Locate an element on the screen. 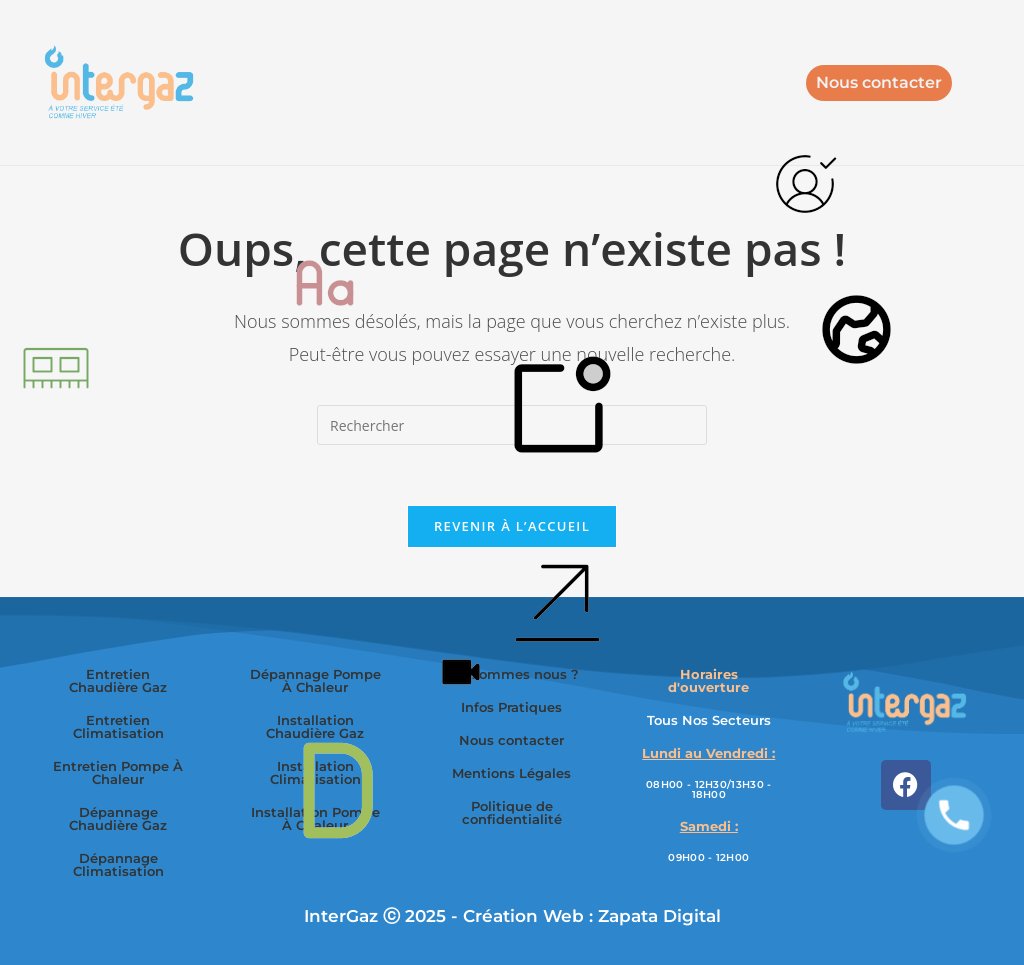  verified user account is located at coordinates (805, 184).